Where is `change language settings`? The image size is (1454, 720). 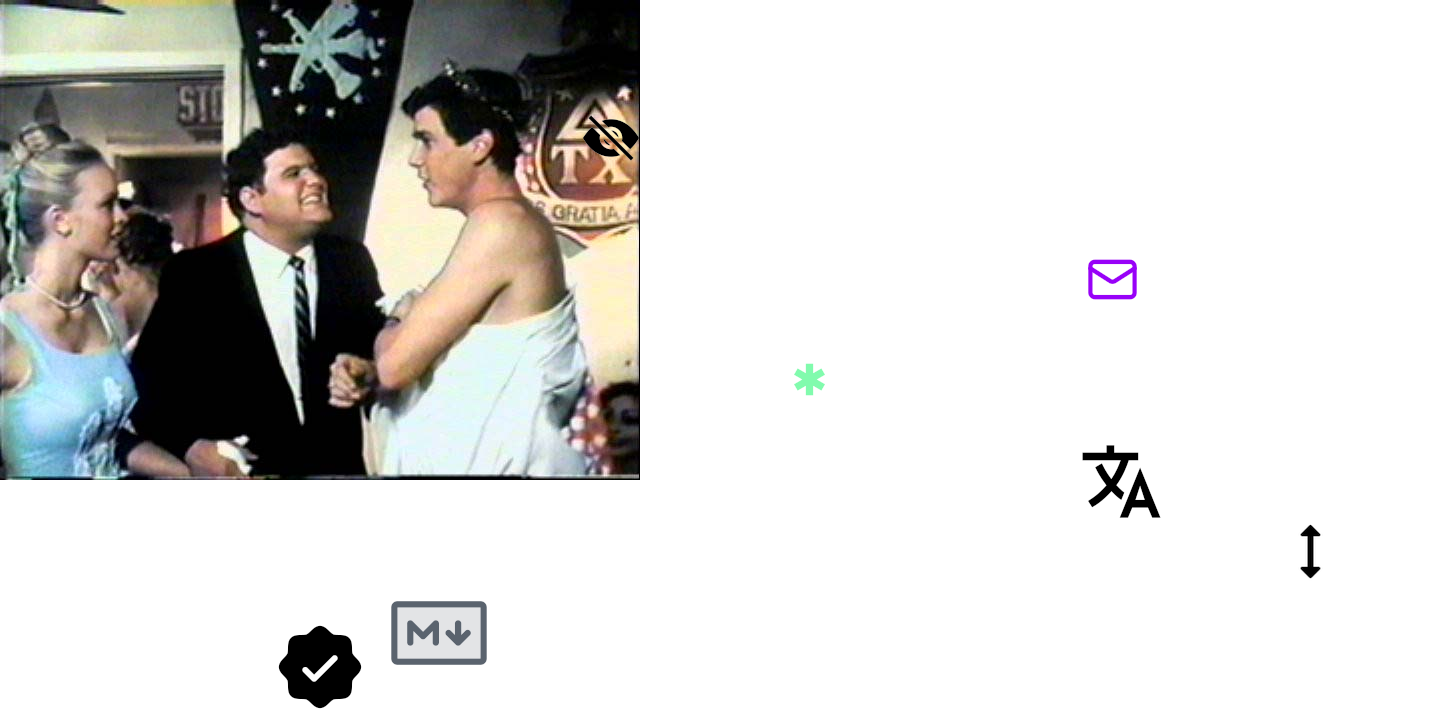
change language settings is located at coordinates (1121, 481).